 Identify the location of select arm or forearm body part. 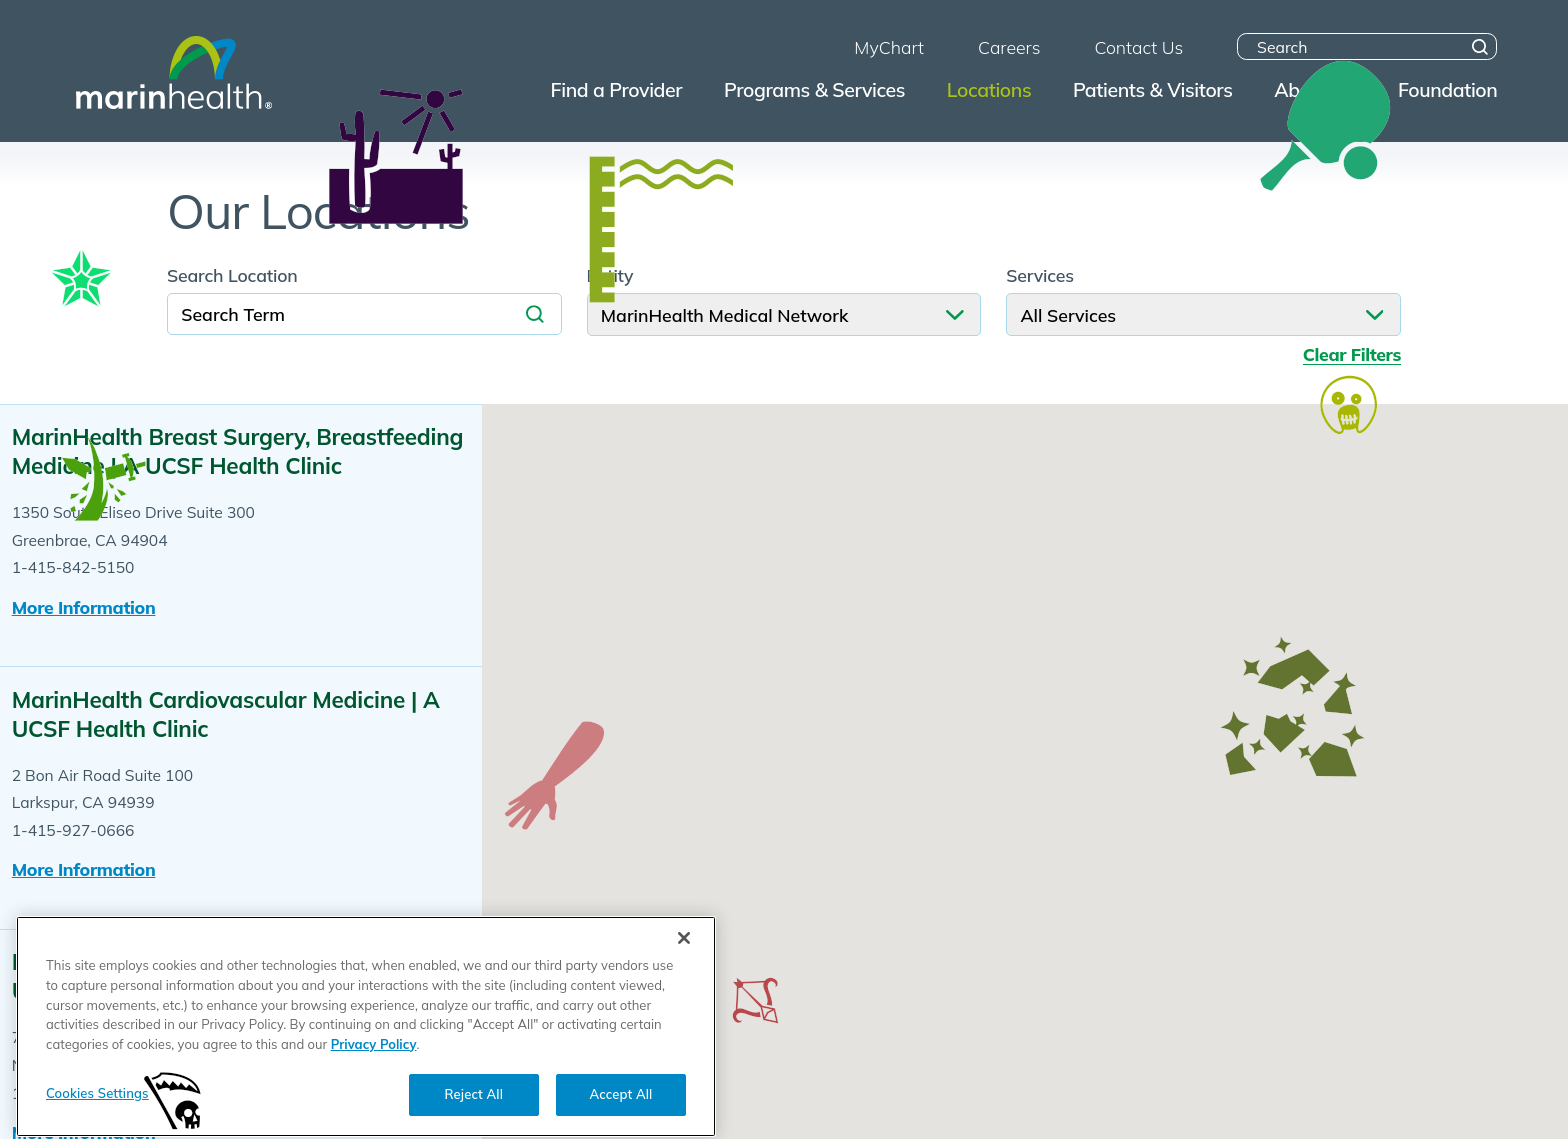
(554, 775).